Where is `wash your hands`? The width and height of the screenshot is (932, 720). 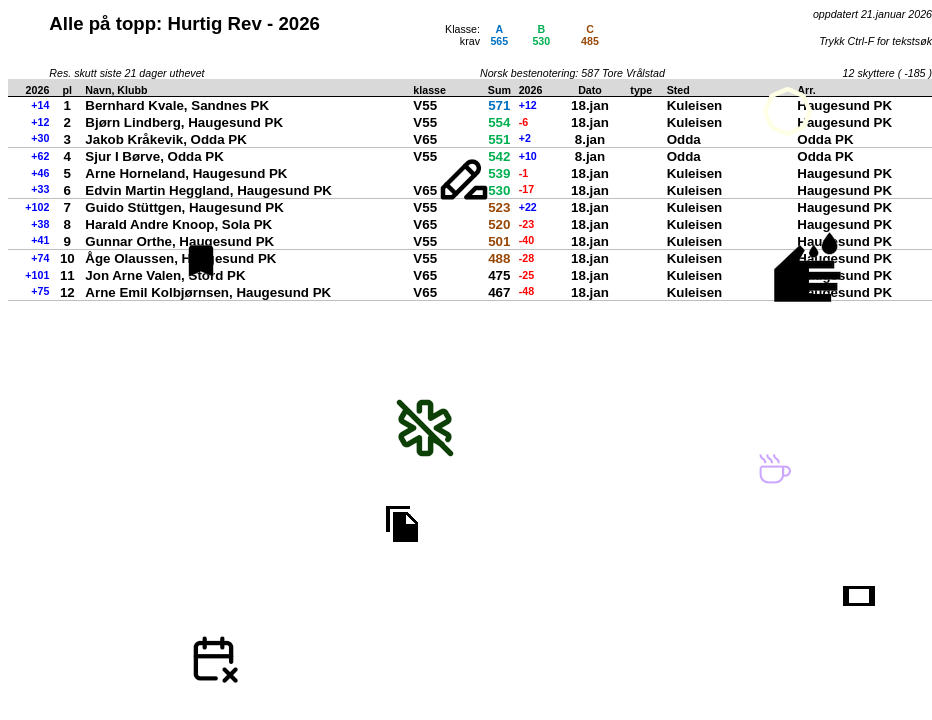
wash your hands is located at coordinates (809, 267).